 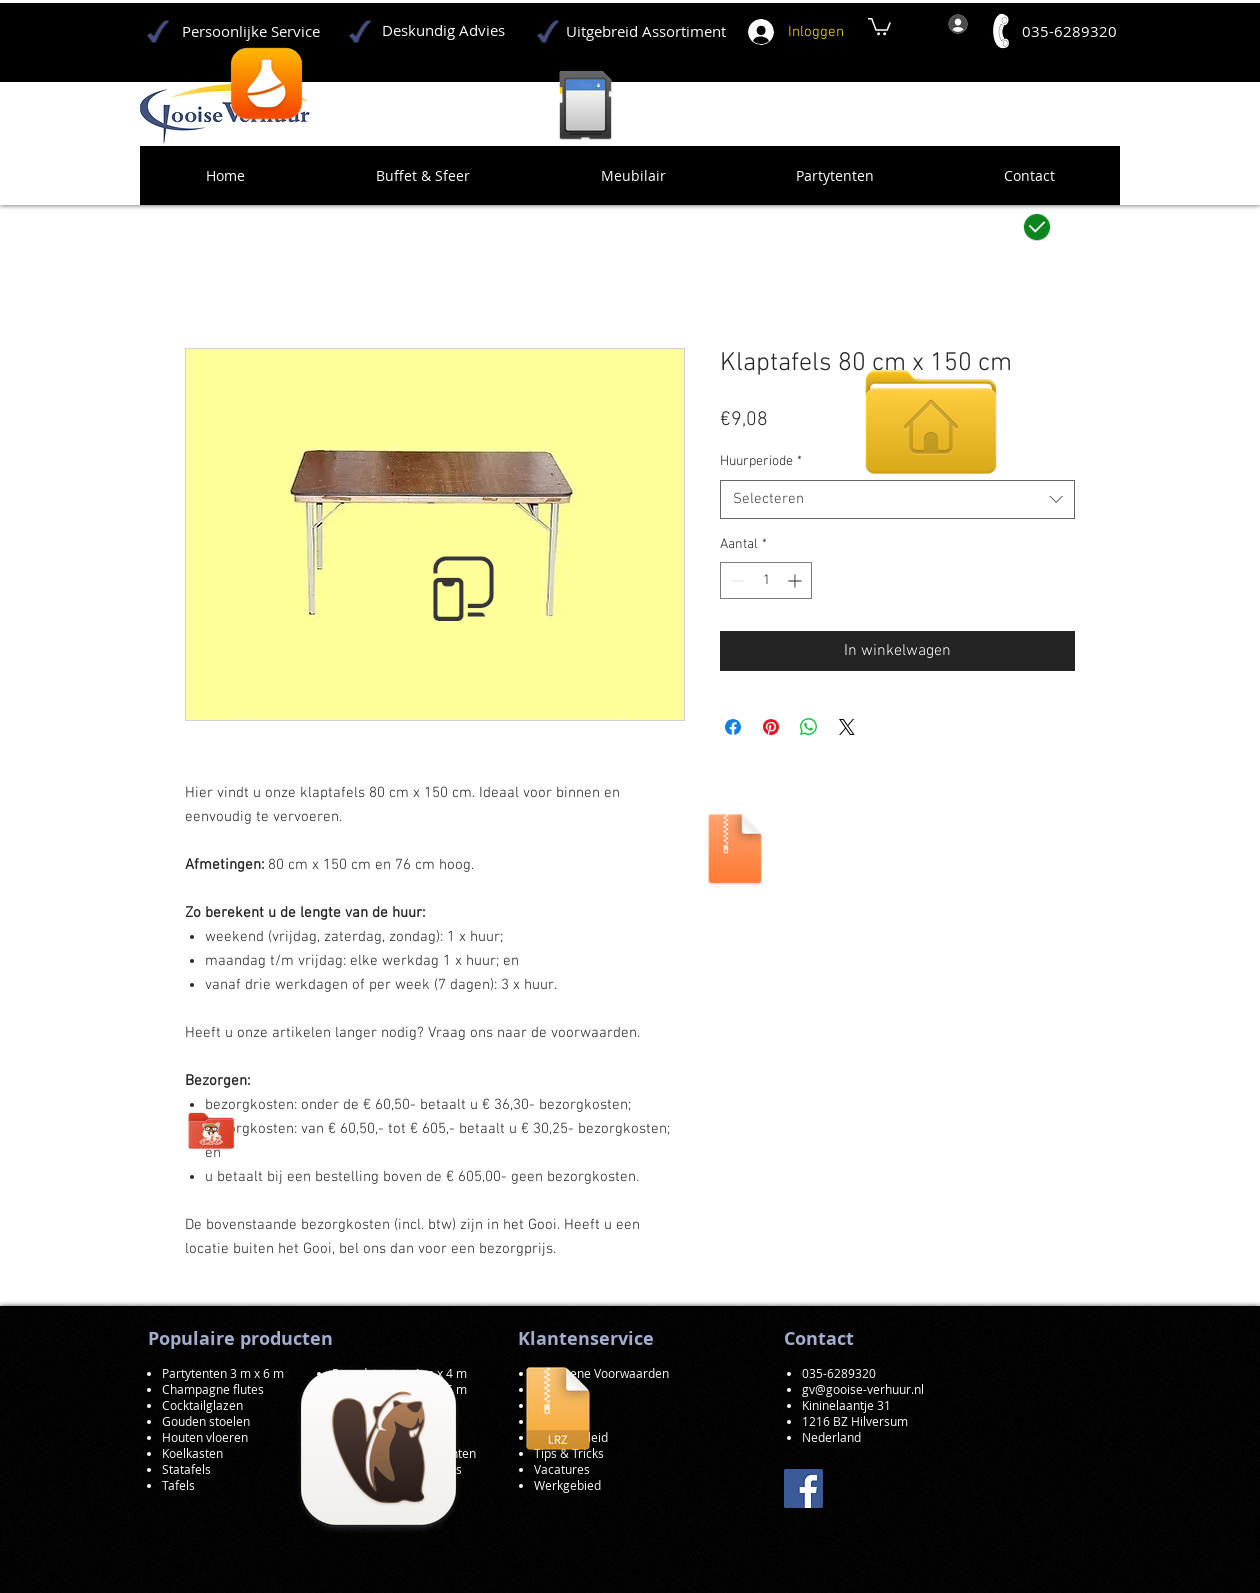 What do you see at coordinates (735, 850) in the screenshot?
I see `an ARJ compressed archive file` at bounding box center [735, 850].